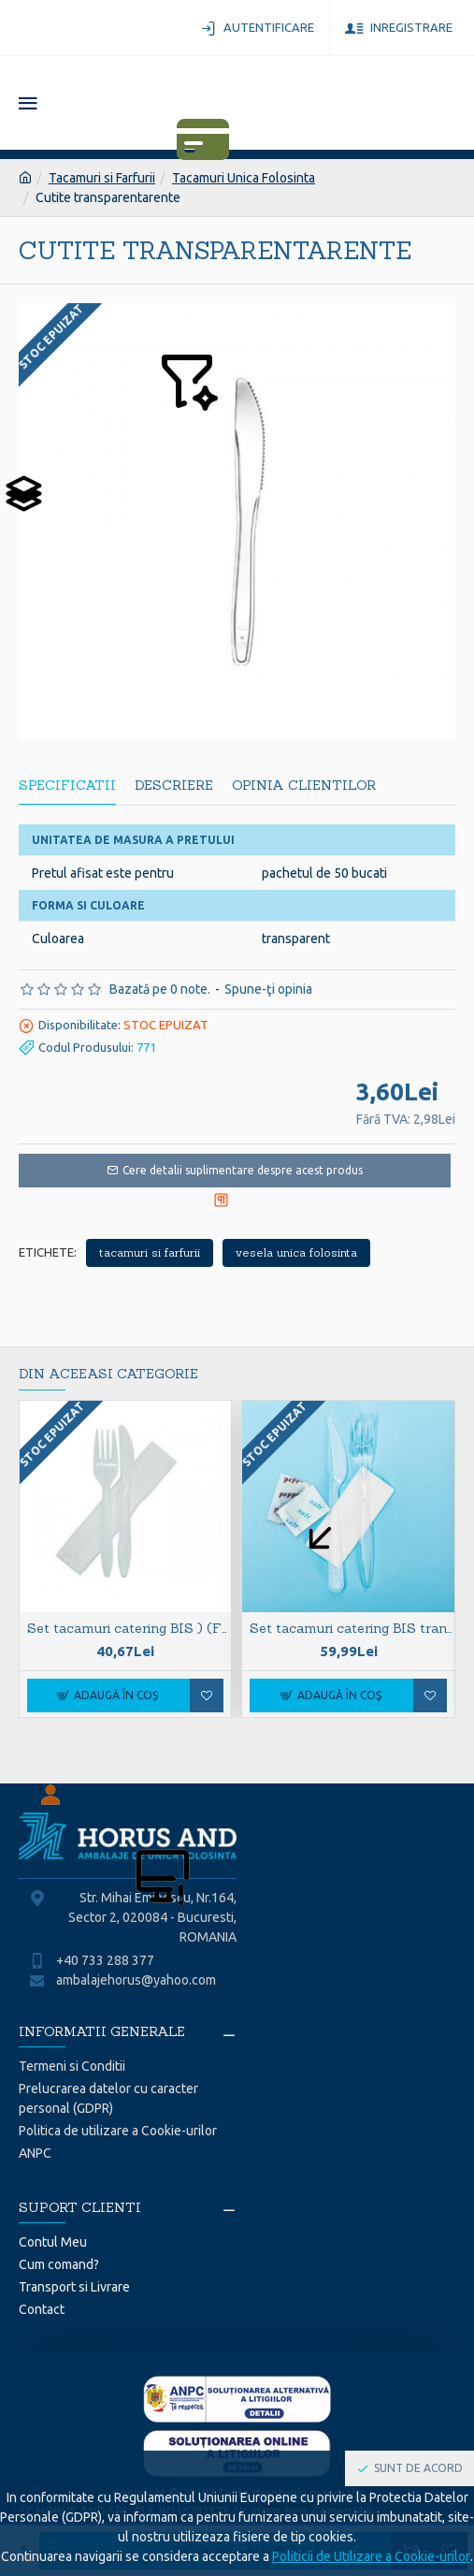 The width and height of the screenshot is (474, 2576). Describe the element at coordinates (203, 139) in the screenshot. I see `access payment methods` at that location.